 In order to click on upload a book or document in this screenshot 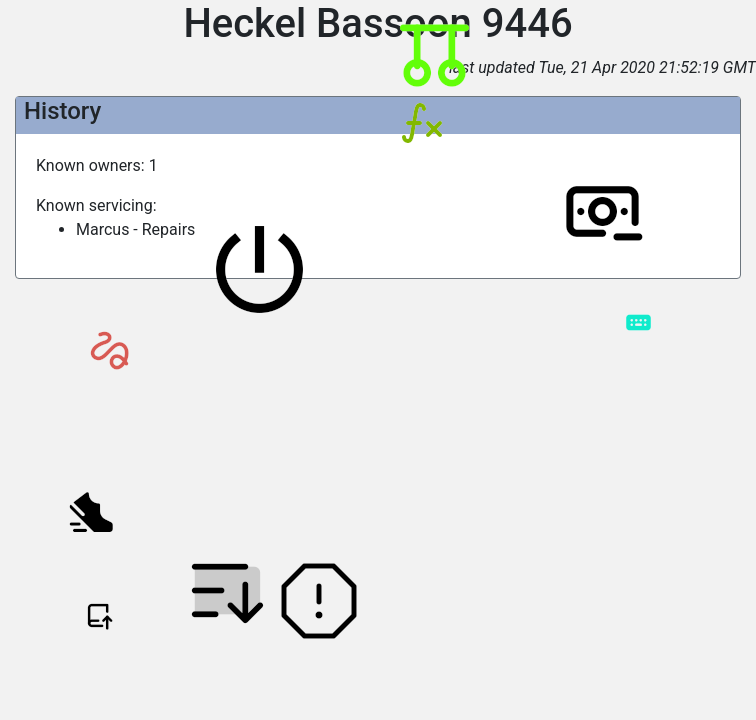, I will do `click(99, 615)`.